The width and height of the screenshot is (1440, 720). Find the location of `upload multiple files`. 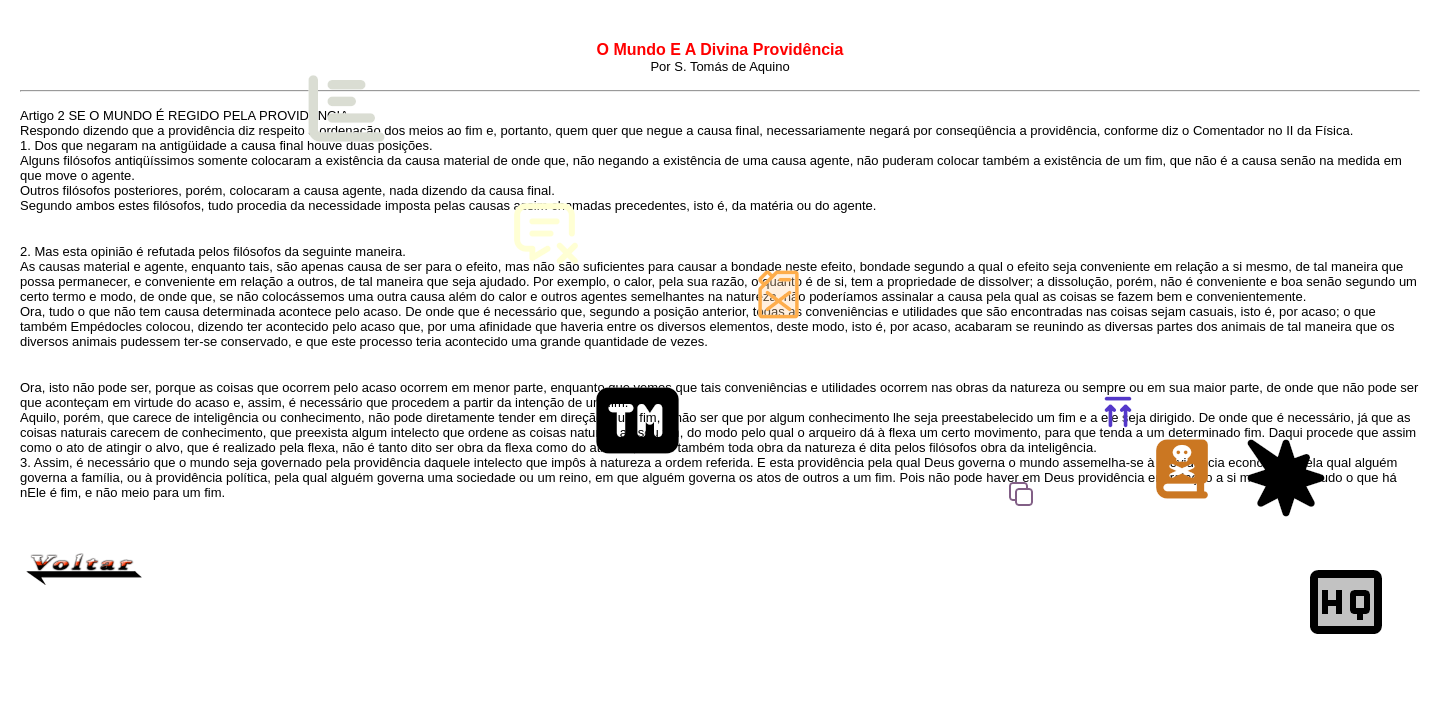

upload multiple files is located at coordinates (1118, 412).